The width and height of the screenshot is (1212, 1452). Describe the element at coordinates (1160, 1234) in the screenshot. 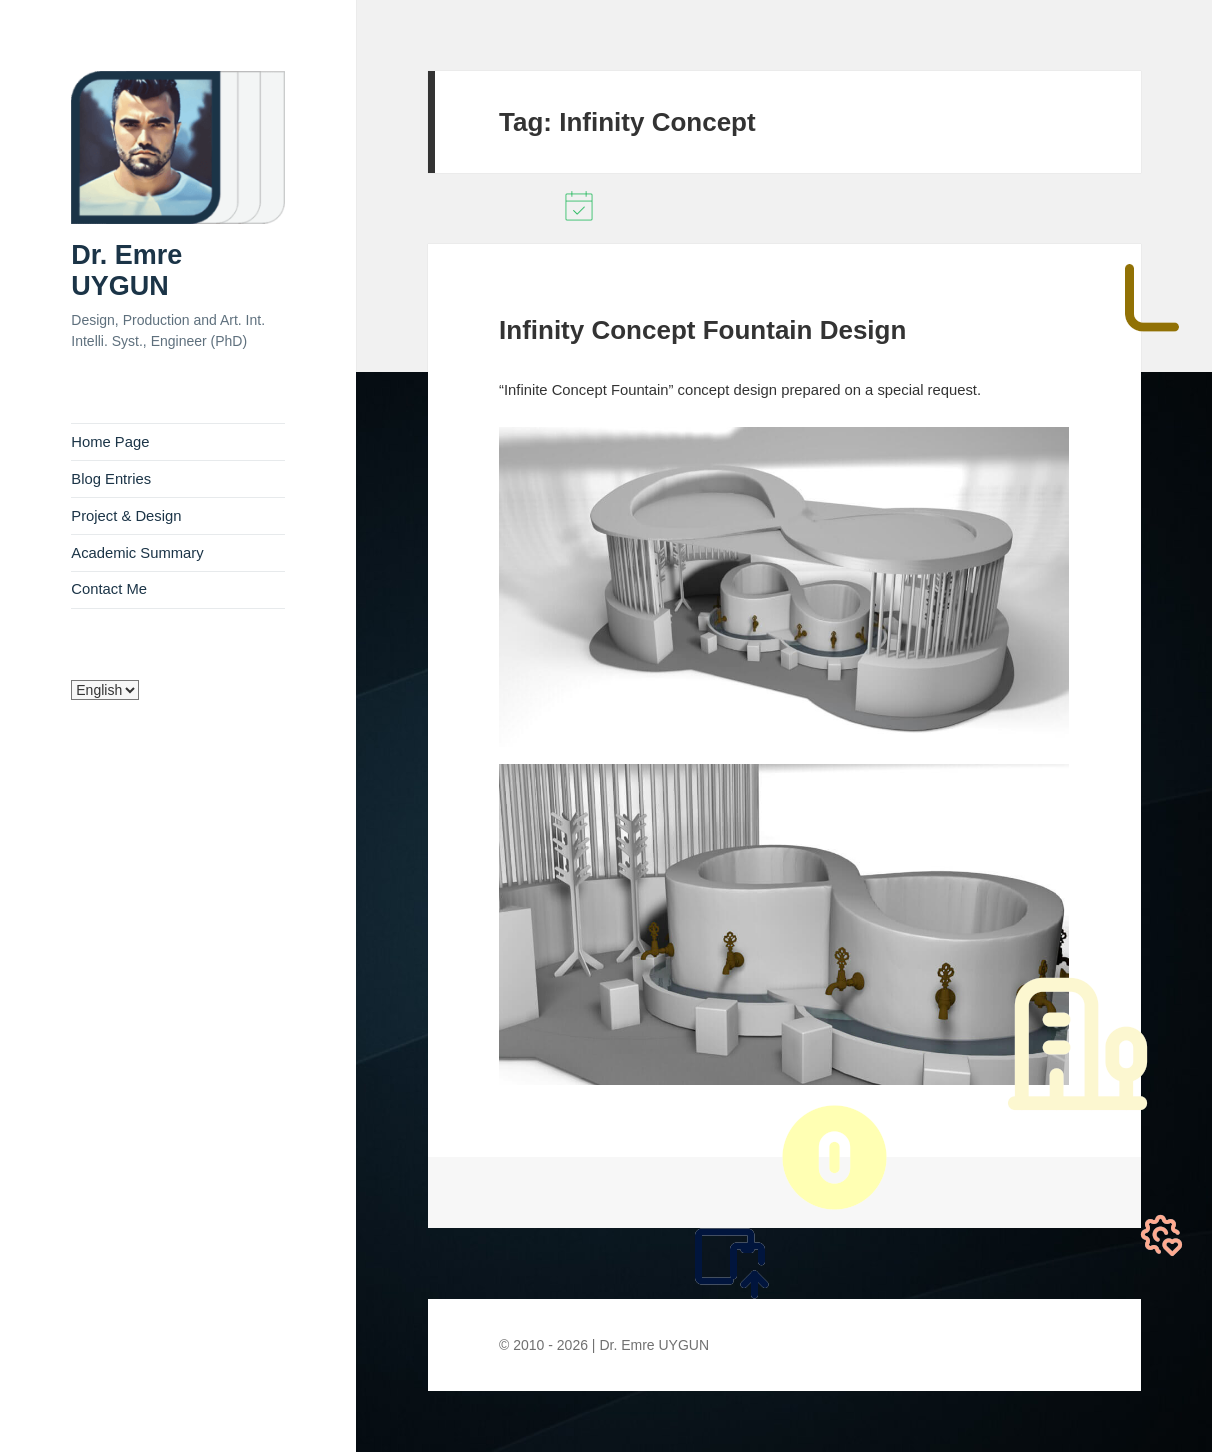

I see `customize your favorites or liked items settings` at that location.